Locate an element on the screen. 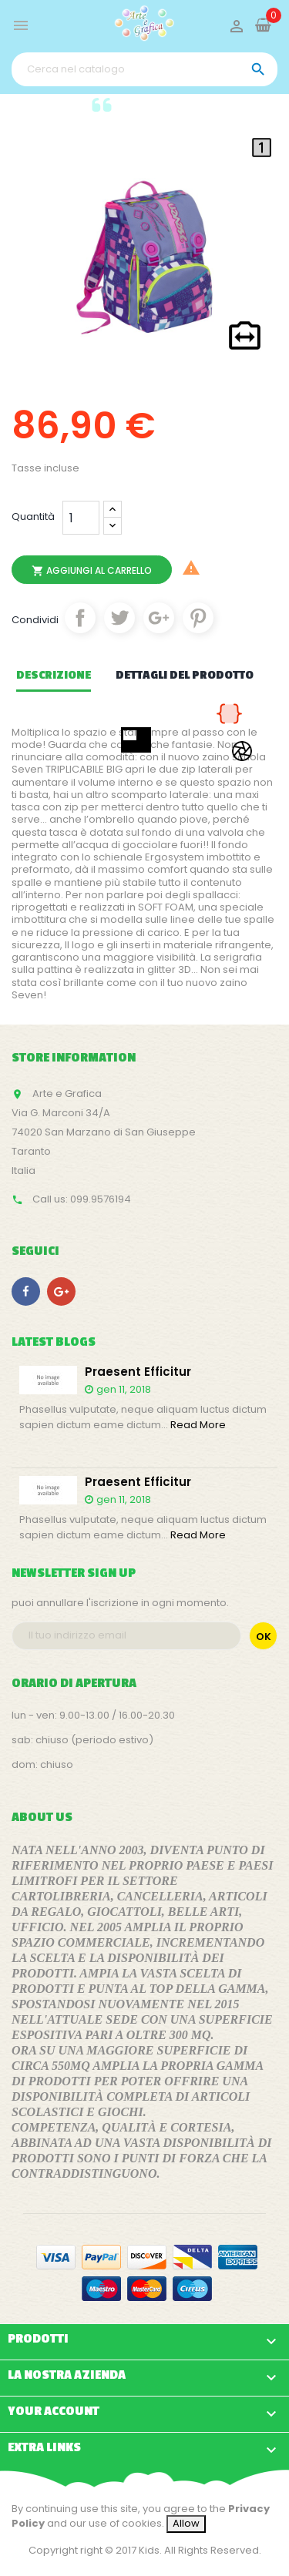  switch between front and rear camera is located at coordinates (244, 337).